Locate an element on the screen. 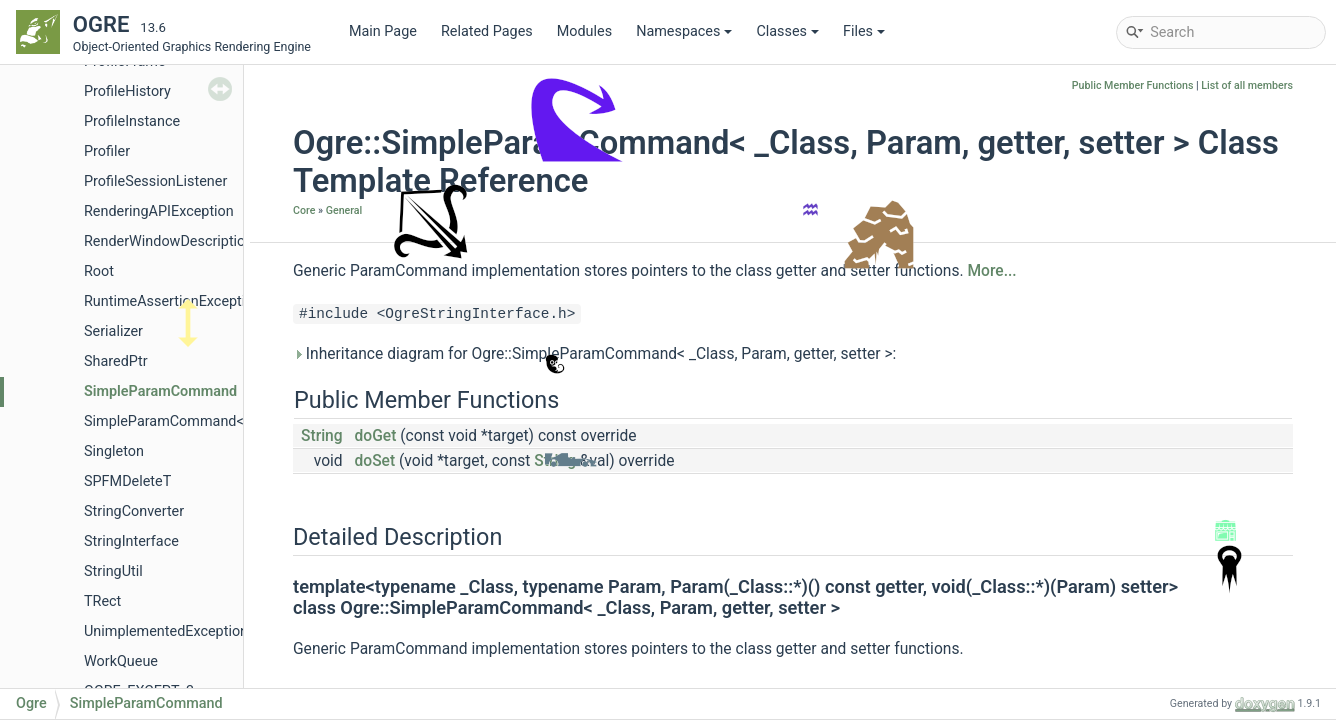 This screenshot has width=1336, height=720. flip image or object vertically is located at coordinates (188, 323).